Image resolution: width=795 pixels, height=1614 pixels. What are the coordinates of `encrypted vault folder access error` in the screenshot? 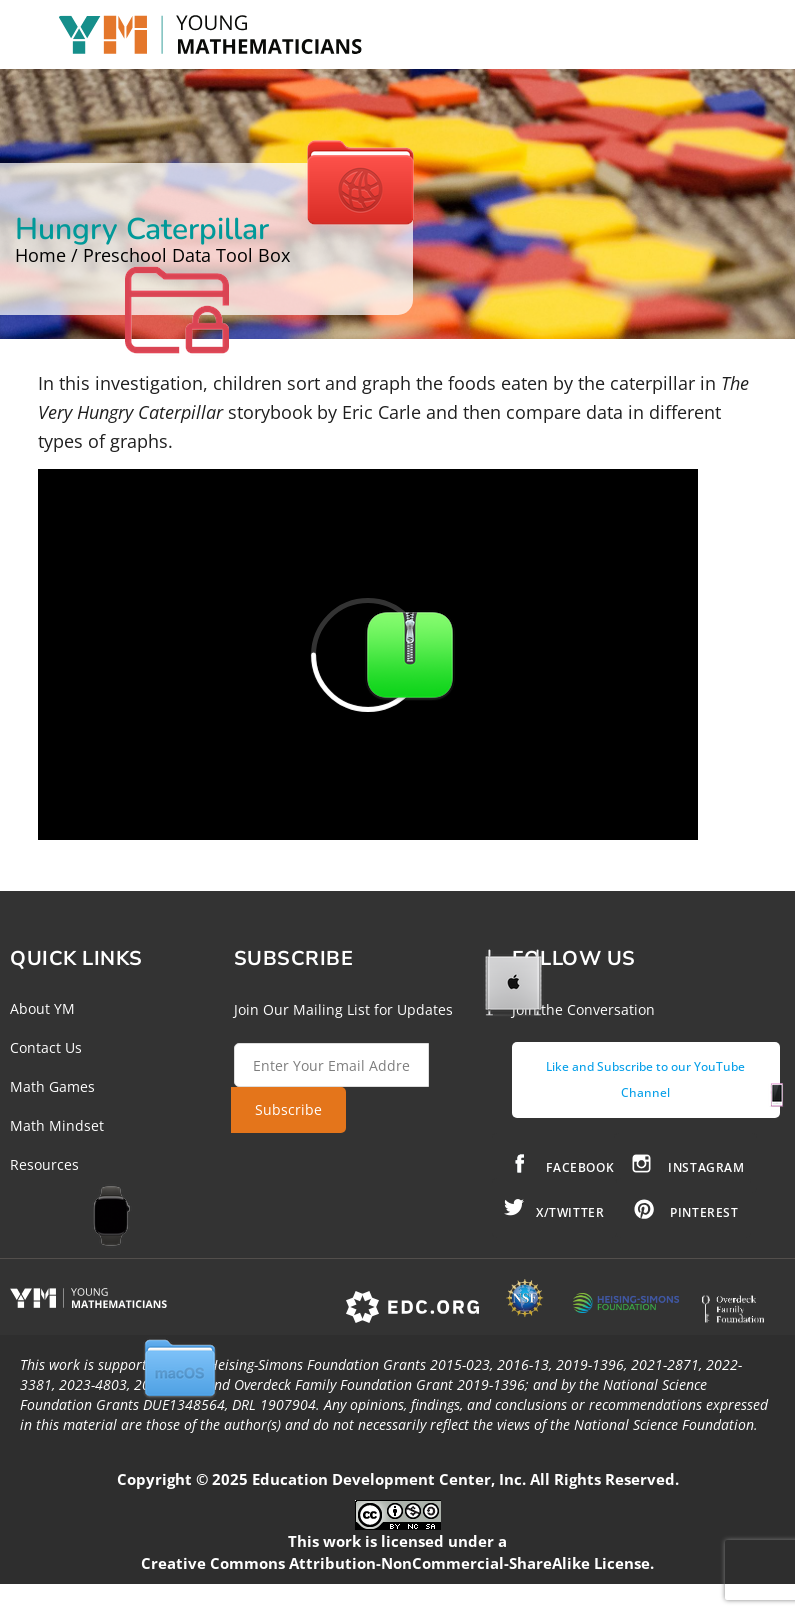 It's located at (177, 310).